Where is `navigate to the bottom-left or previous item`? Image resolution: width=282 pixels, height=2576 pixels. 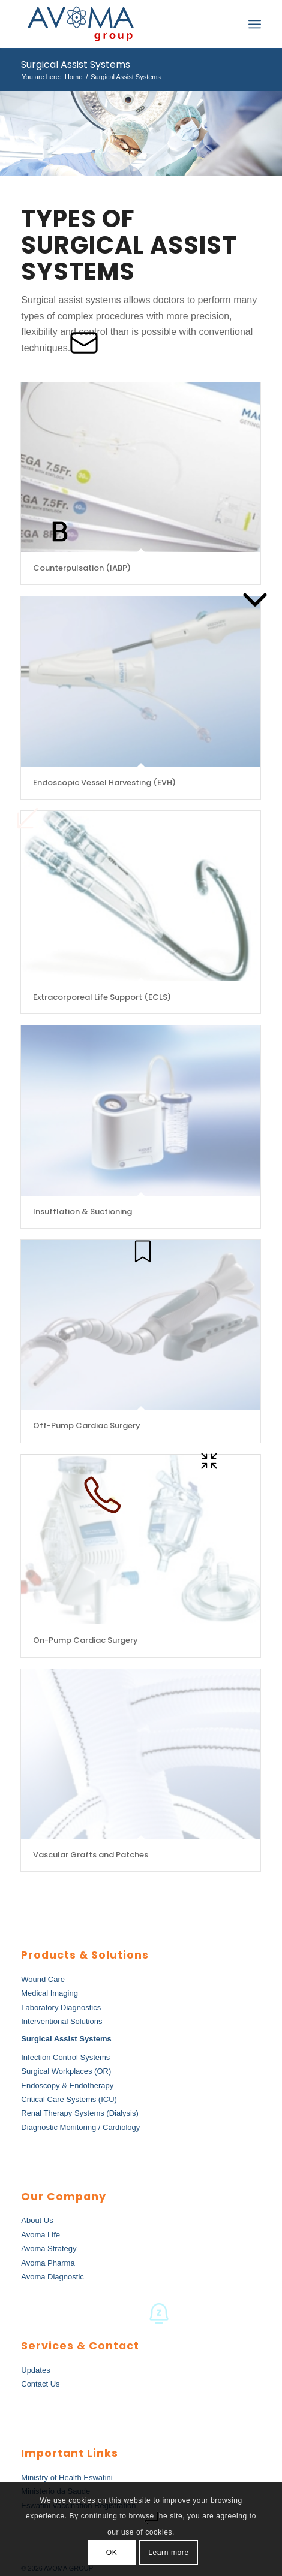 navigate to the bottom-left or previous item is located at coordinates (28, 818).